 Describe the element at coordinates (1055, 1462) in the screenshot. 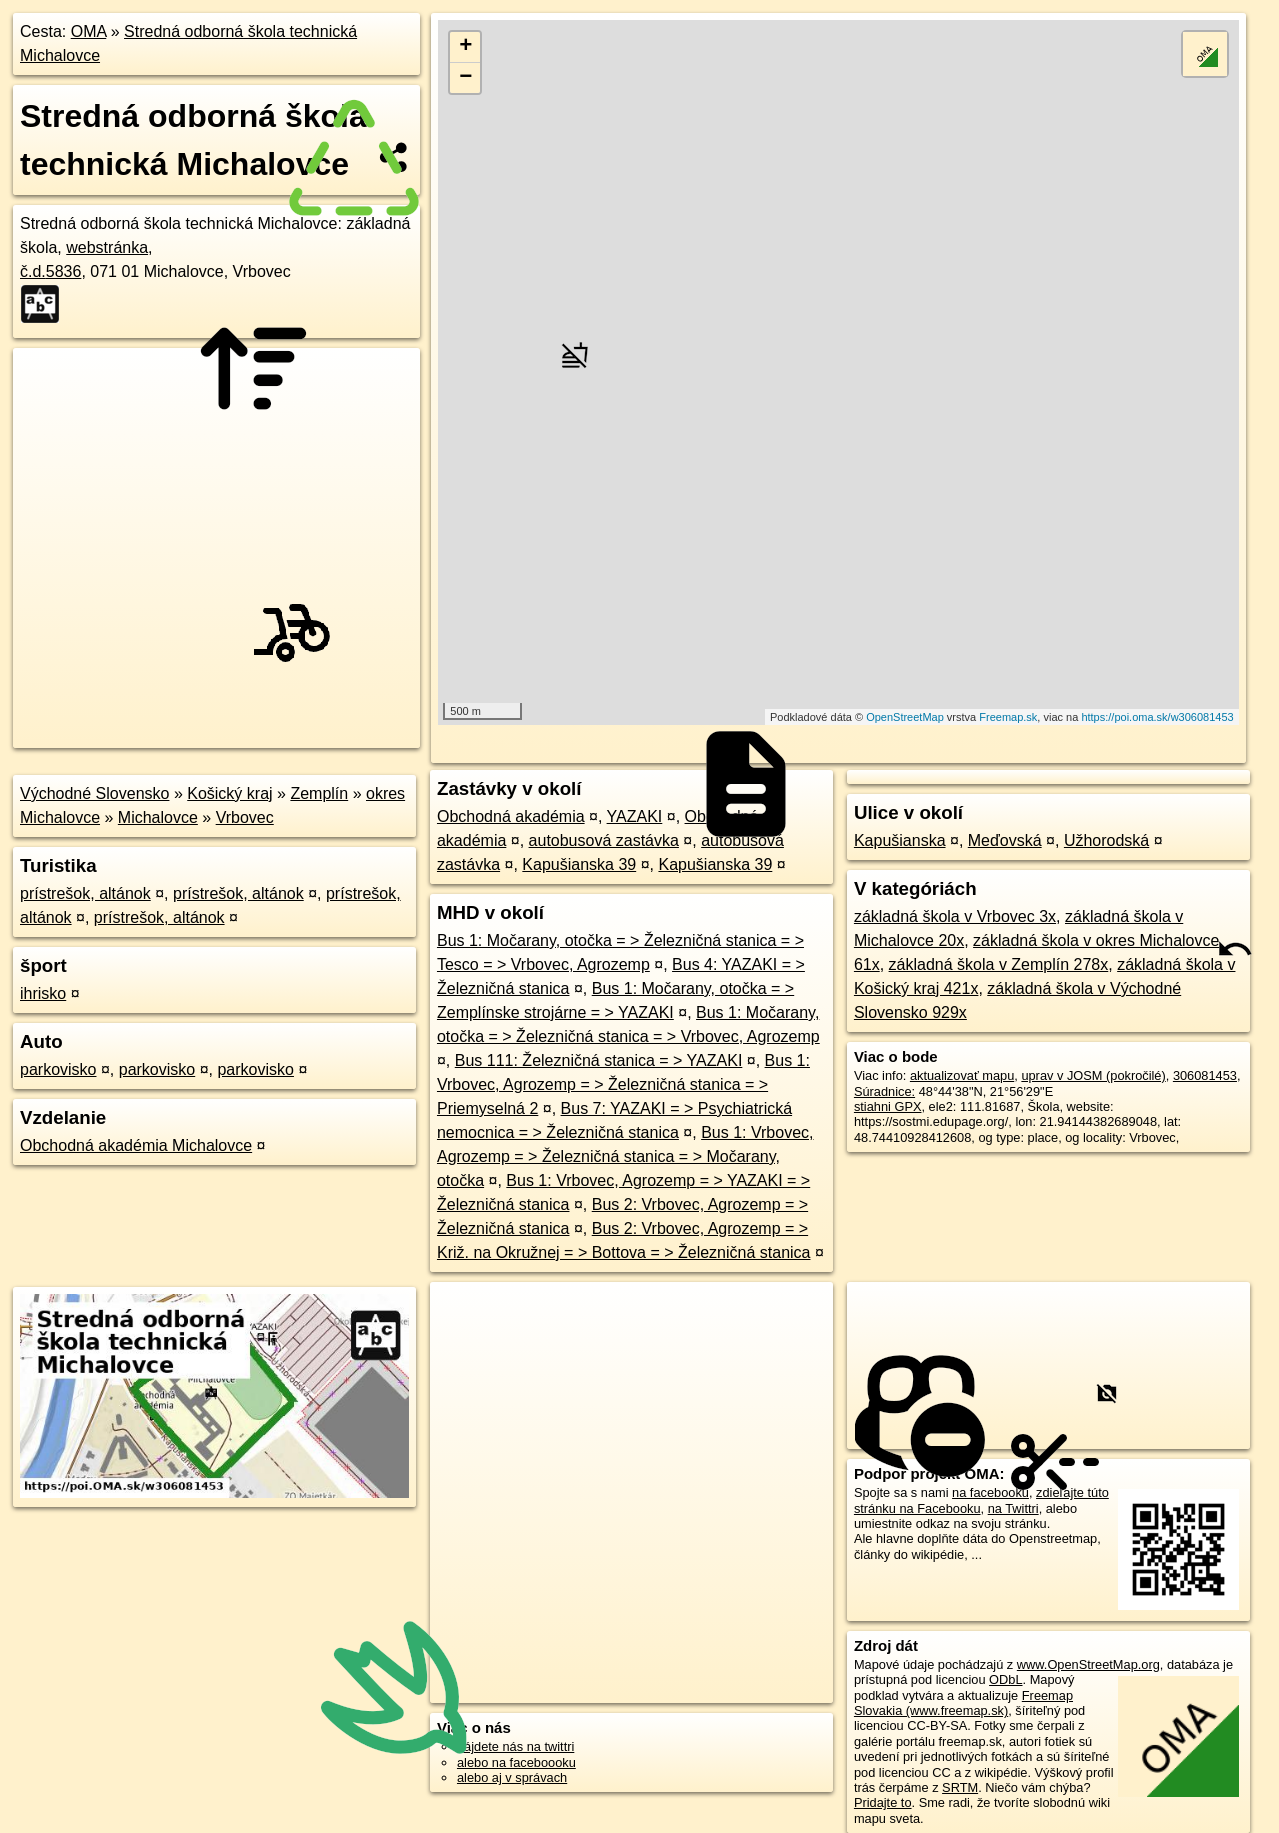

I see `cut along the dotted line` at that location.